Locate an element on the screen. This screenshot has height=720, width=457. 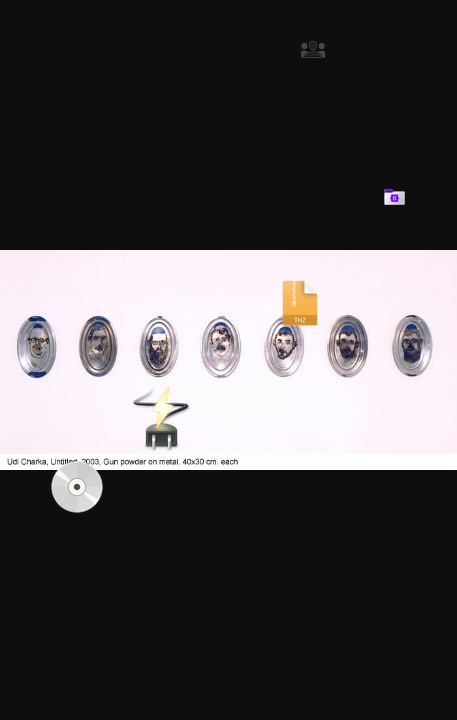
access CD/DVD drive or disc contents is located at coordinates (77, 487).